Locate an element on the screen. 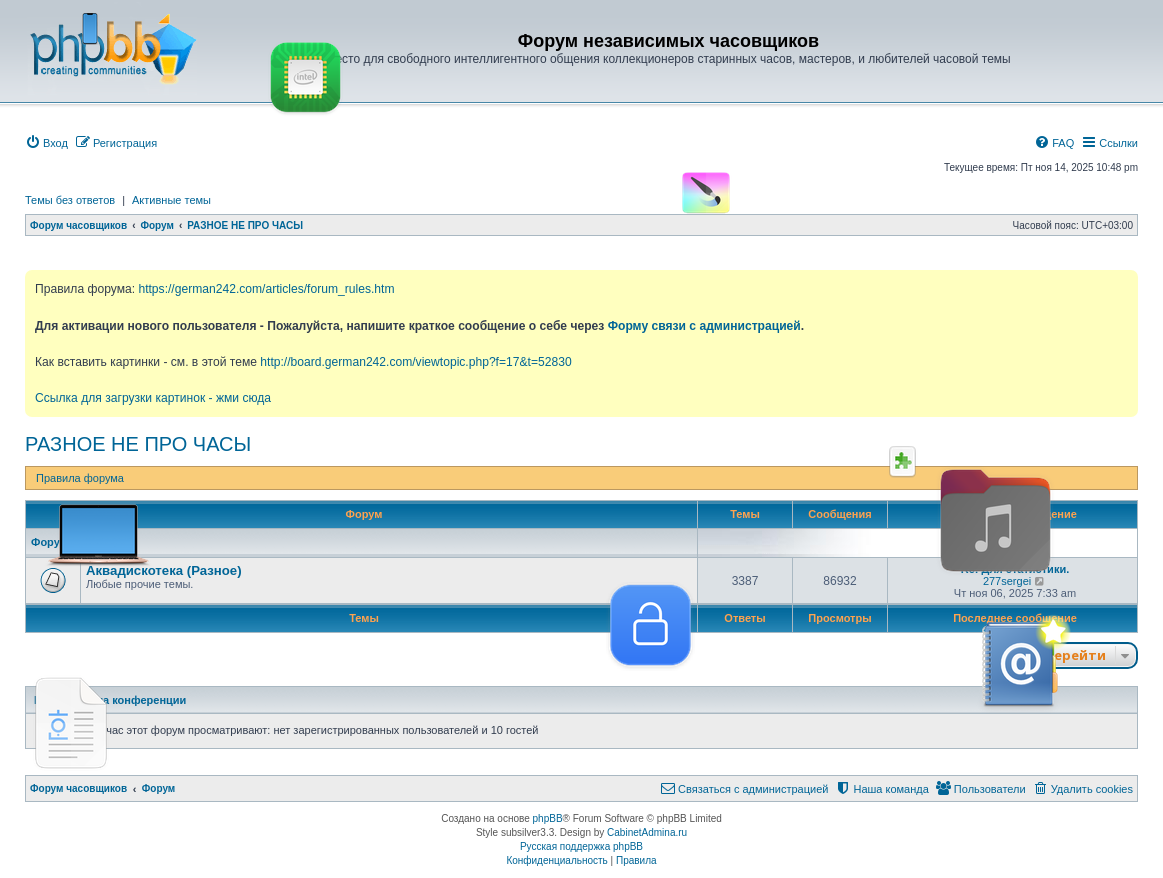  an add-on or plugin file type is located at coordinates (902, 461).